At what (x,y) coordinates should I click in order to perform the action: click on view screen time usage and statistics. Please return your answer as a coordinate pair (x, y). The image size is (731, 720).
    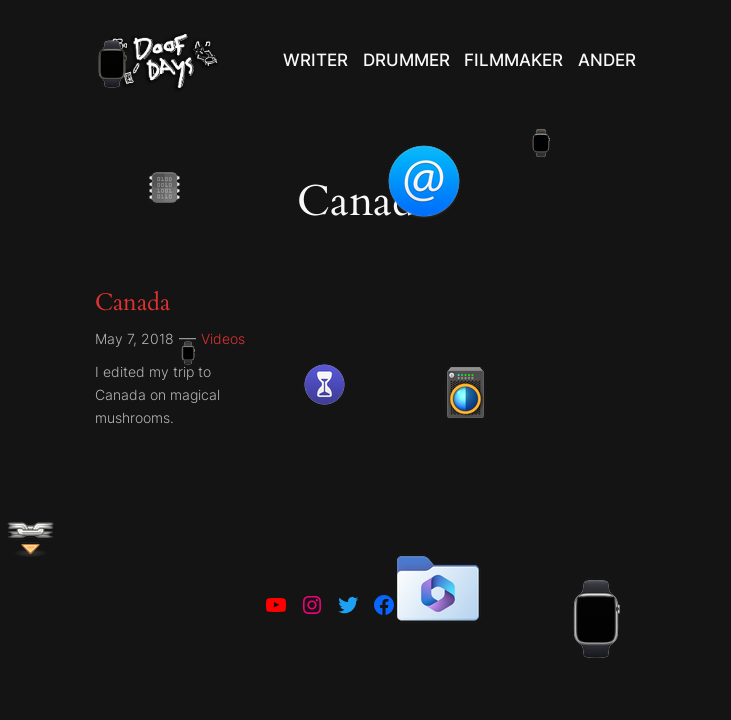
    Looking at the image, I should click on (324, 384).